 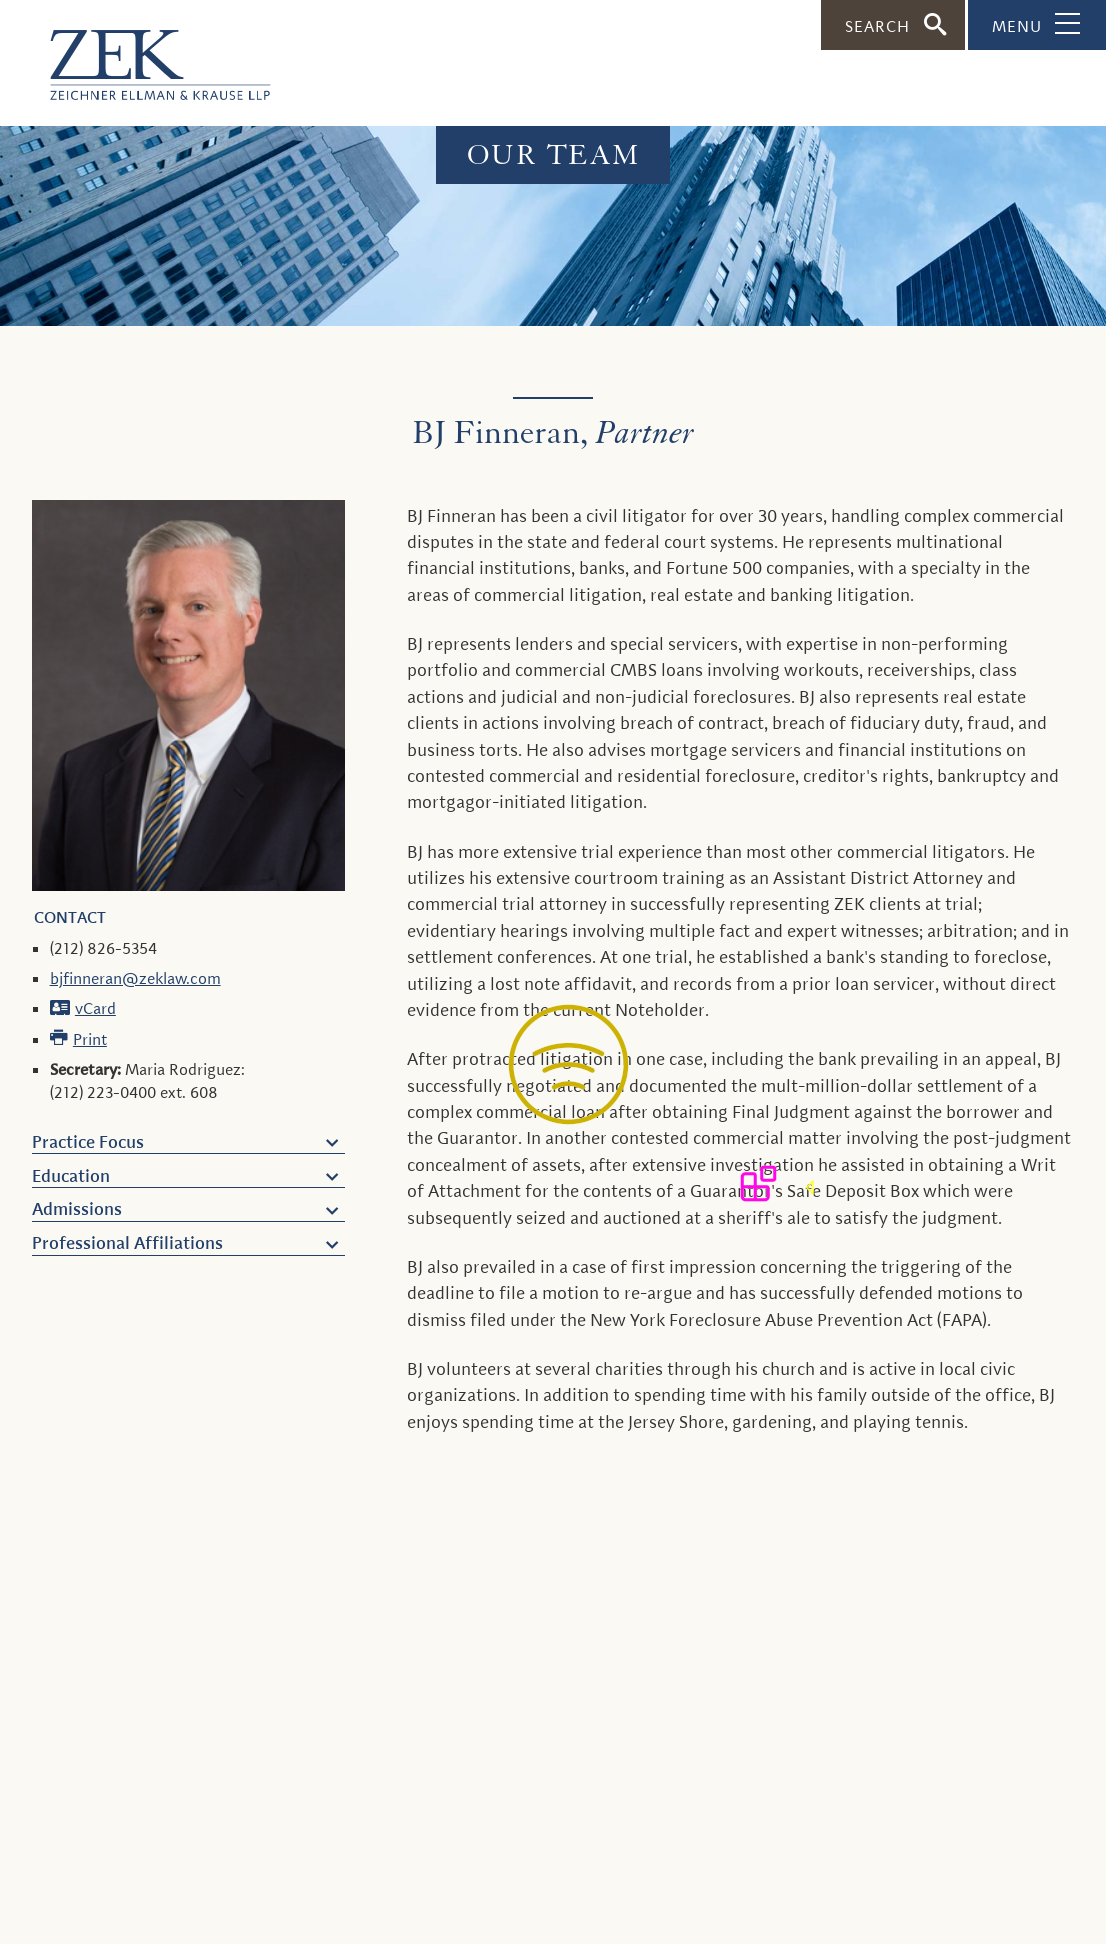 I want to click on access modular components or blocks, so click(x=758, y=1183).